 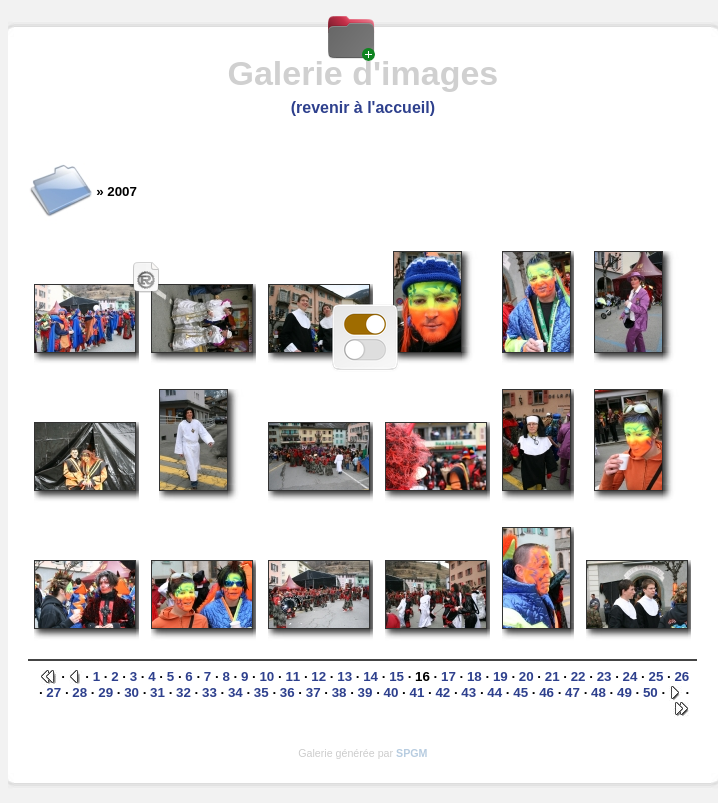 What do you see at coordinates (365, 337) in the screenshot?
I see `open desktop preferences or settings` at bounding box center [365, 337].